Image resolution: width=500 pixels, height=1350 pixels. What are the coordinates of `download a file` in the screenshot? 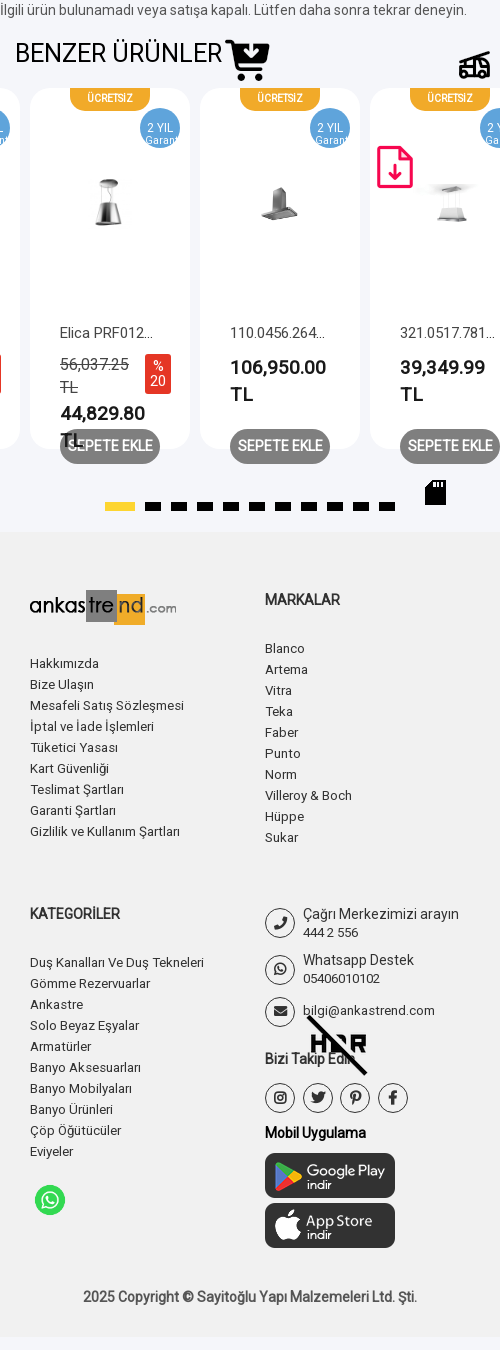 It's located at (395, 167).